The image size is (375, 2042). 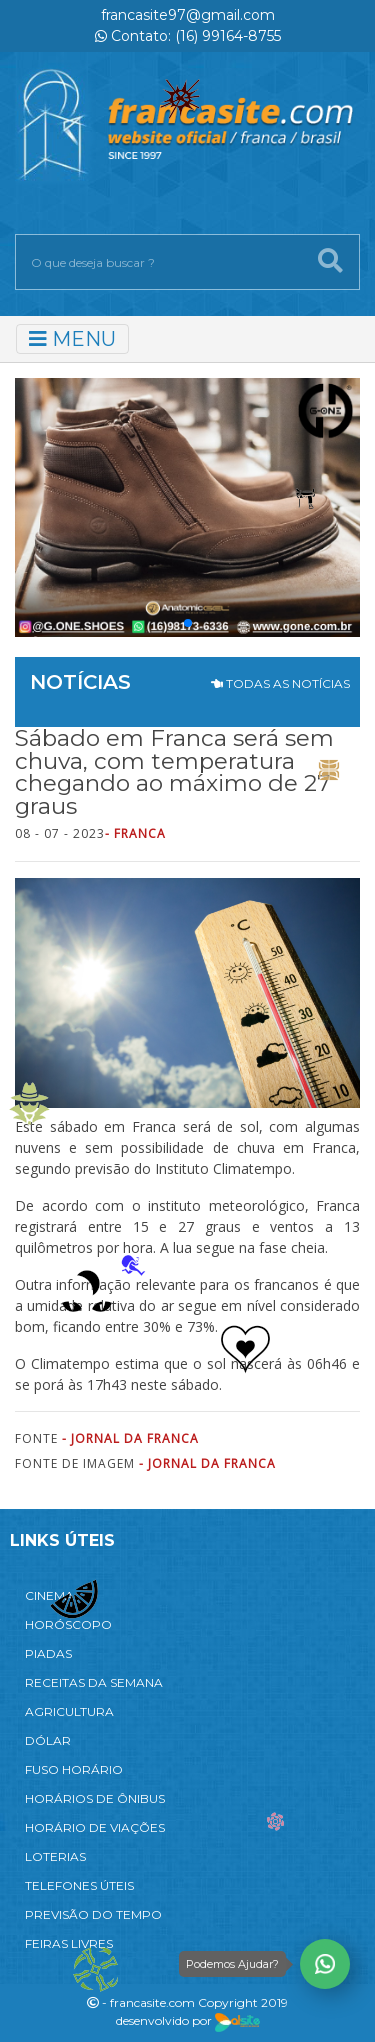 I want to click on enable incognito or private browsing mode, so click(x=29, y=1103).